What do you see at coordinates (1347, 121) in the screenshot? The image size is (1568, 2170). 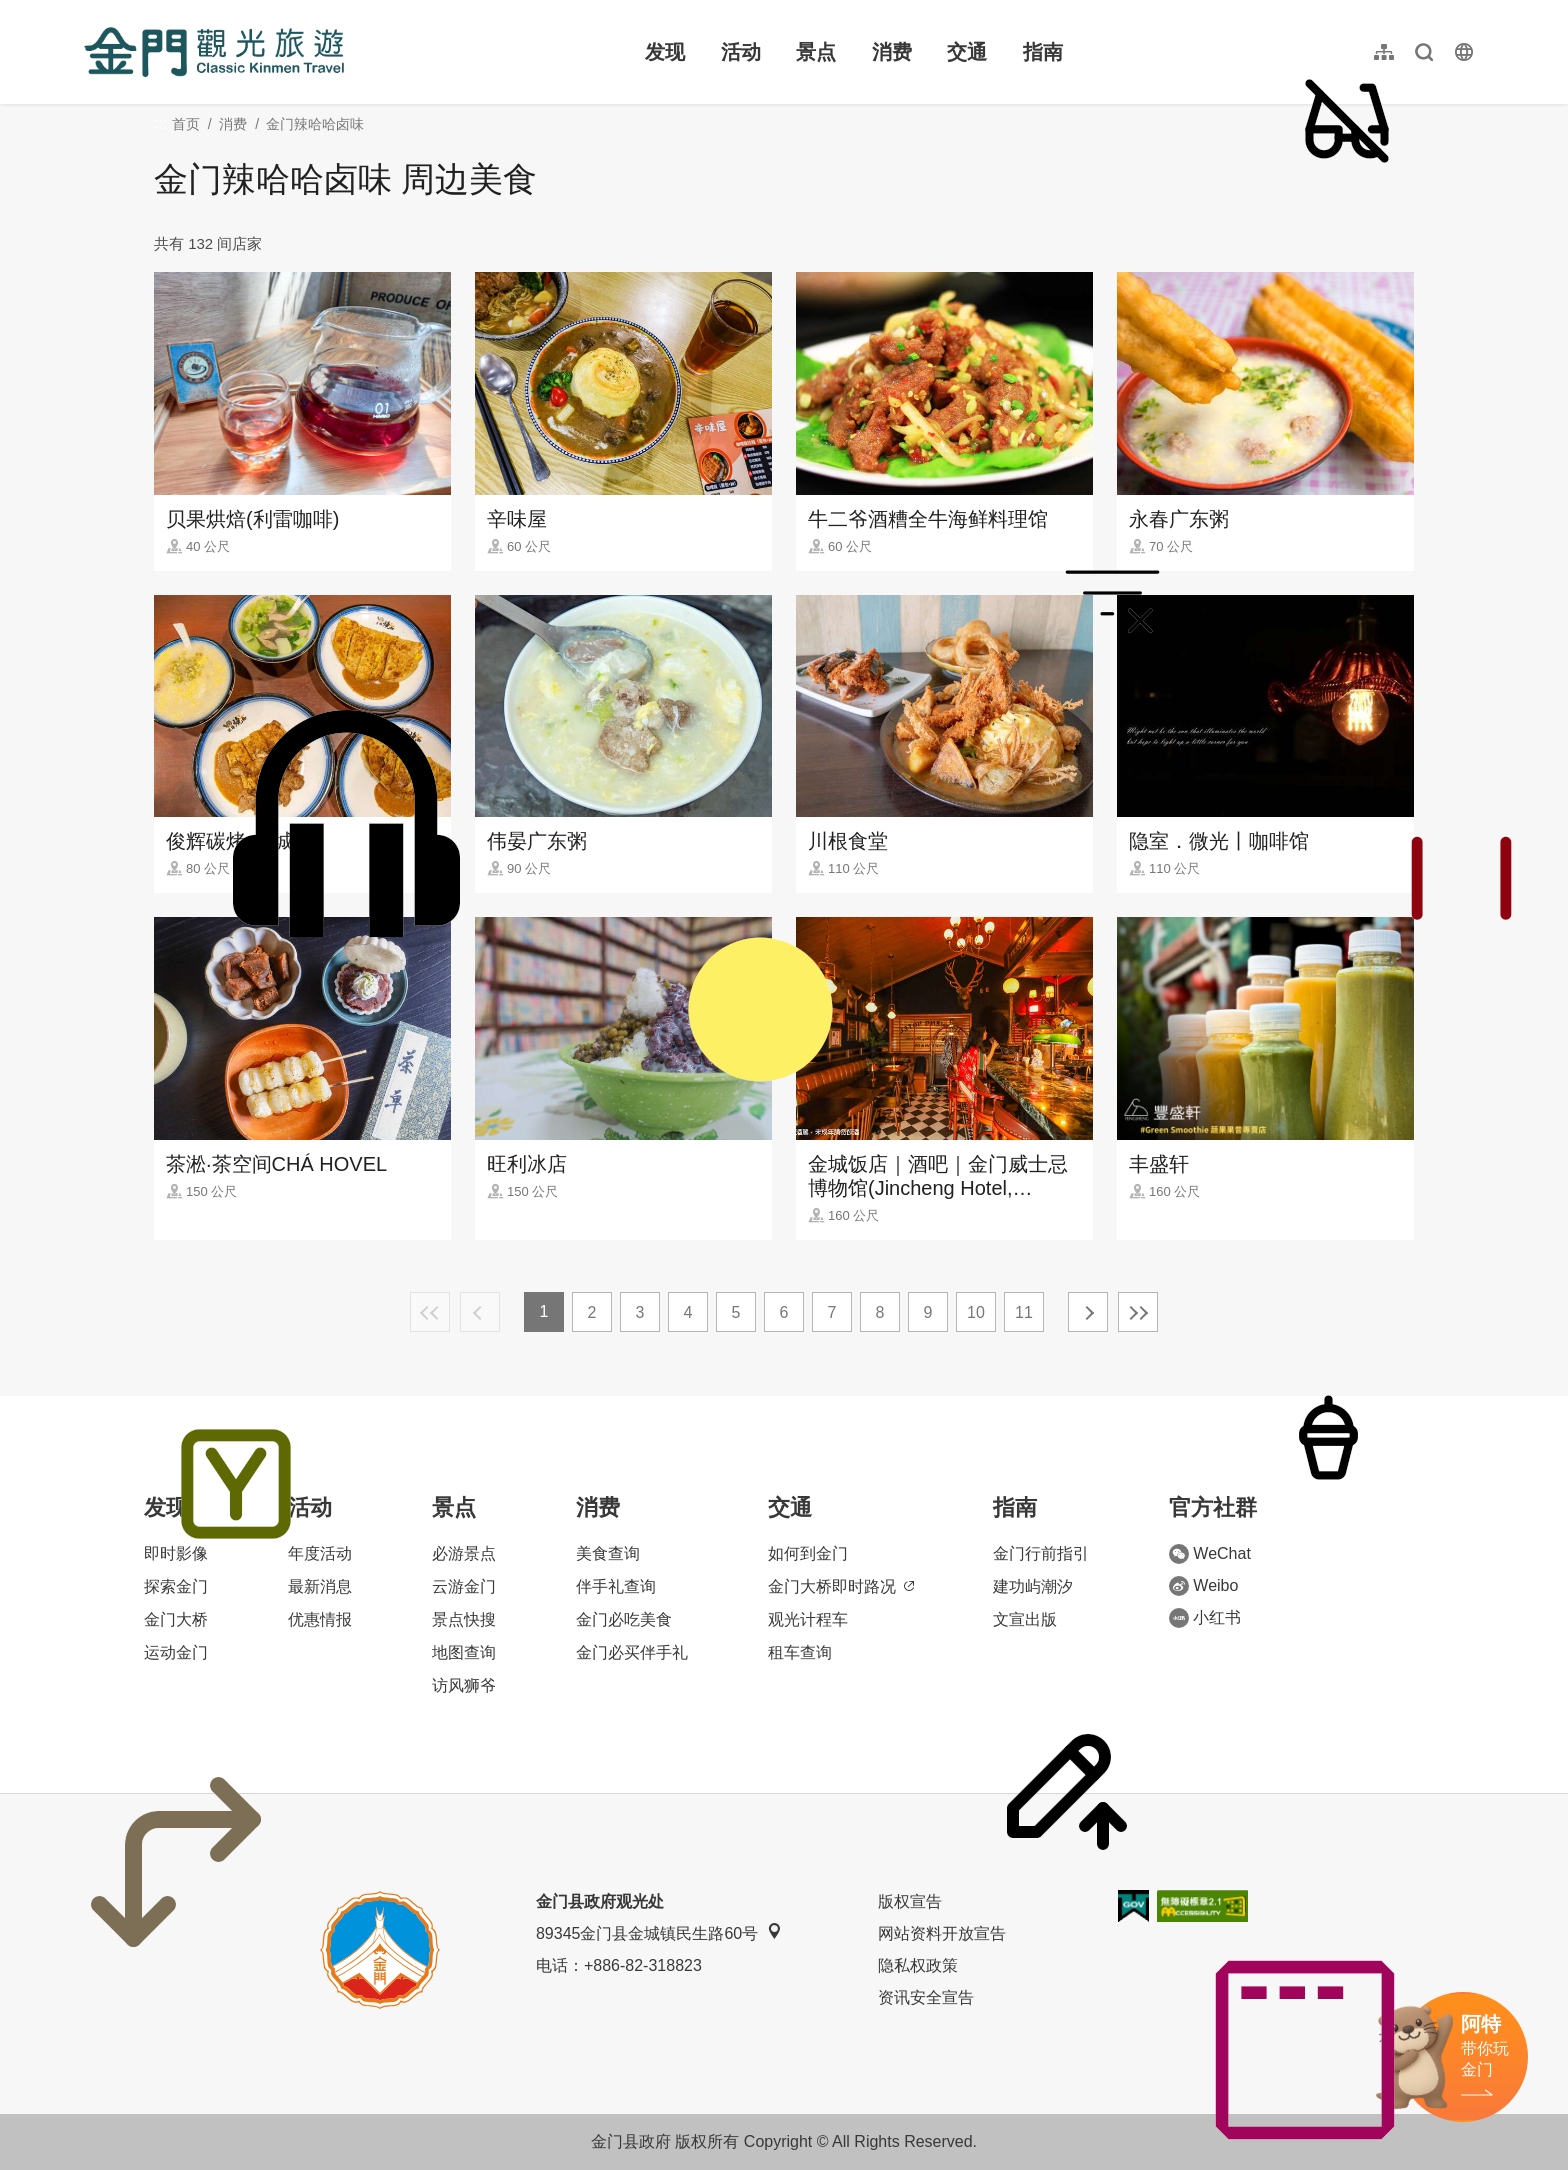 I see `disable reading mode` at bounding box center [1347, 121].